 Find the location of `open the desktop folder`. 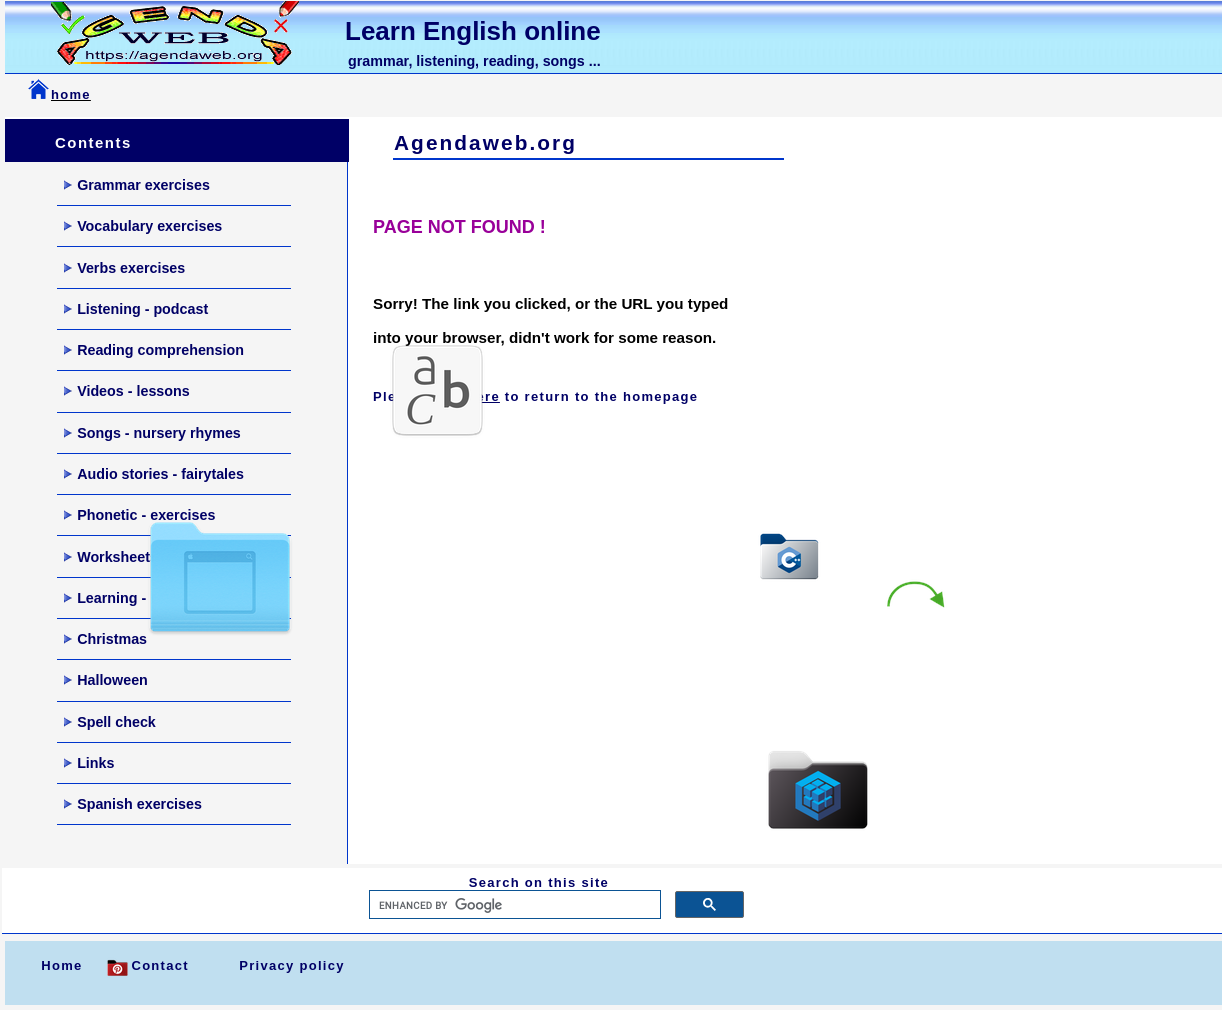

open the desktop folder is located at coordinates (220, 577).